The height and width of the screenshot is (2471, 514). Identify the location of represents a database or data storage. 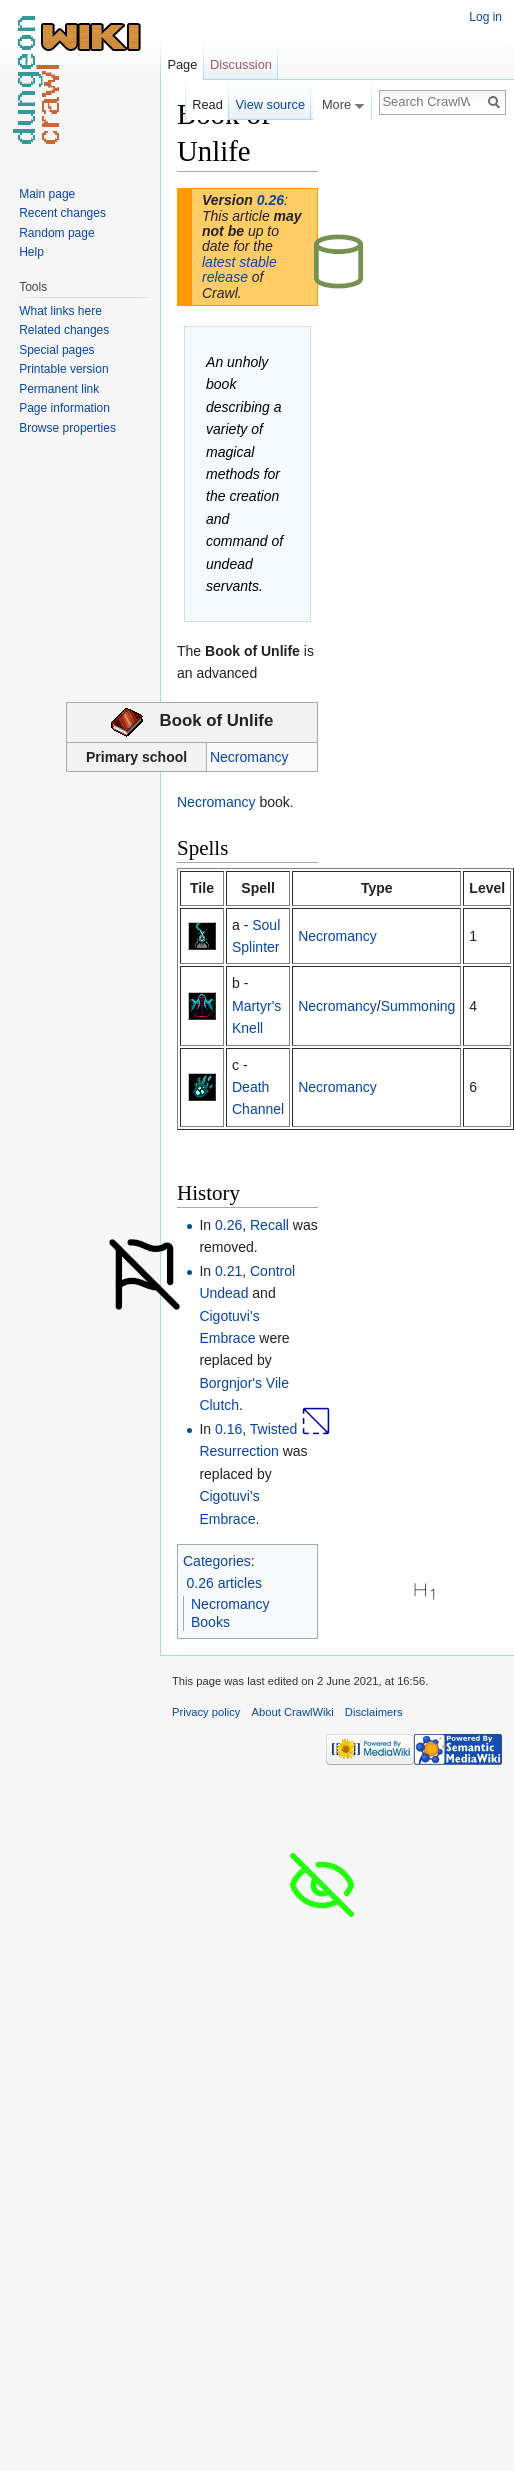
(338, 261).